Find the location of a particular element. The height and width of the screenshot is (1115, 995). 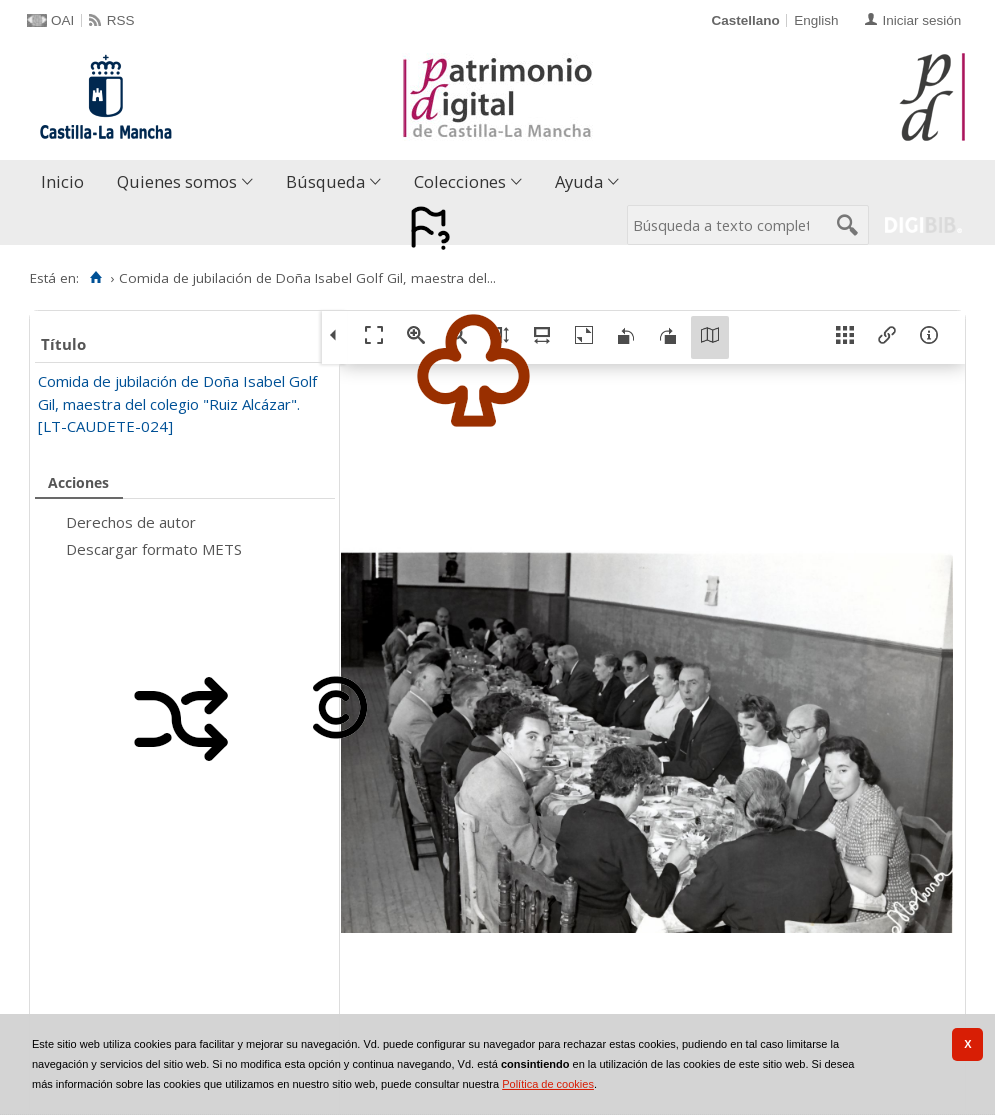

flag content as questionable or uncertain is located at coordinates (428, 226).